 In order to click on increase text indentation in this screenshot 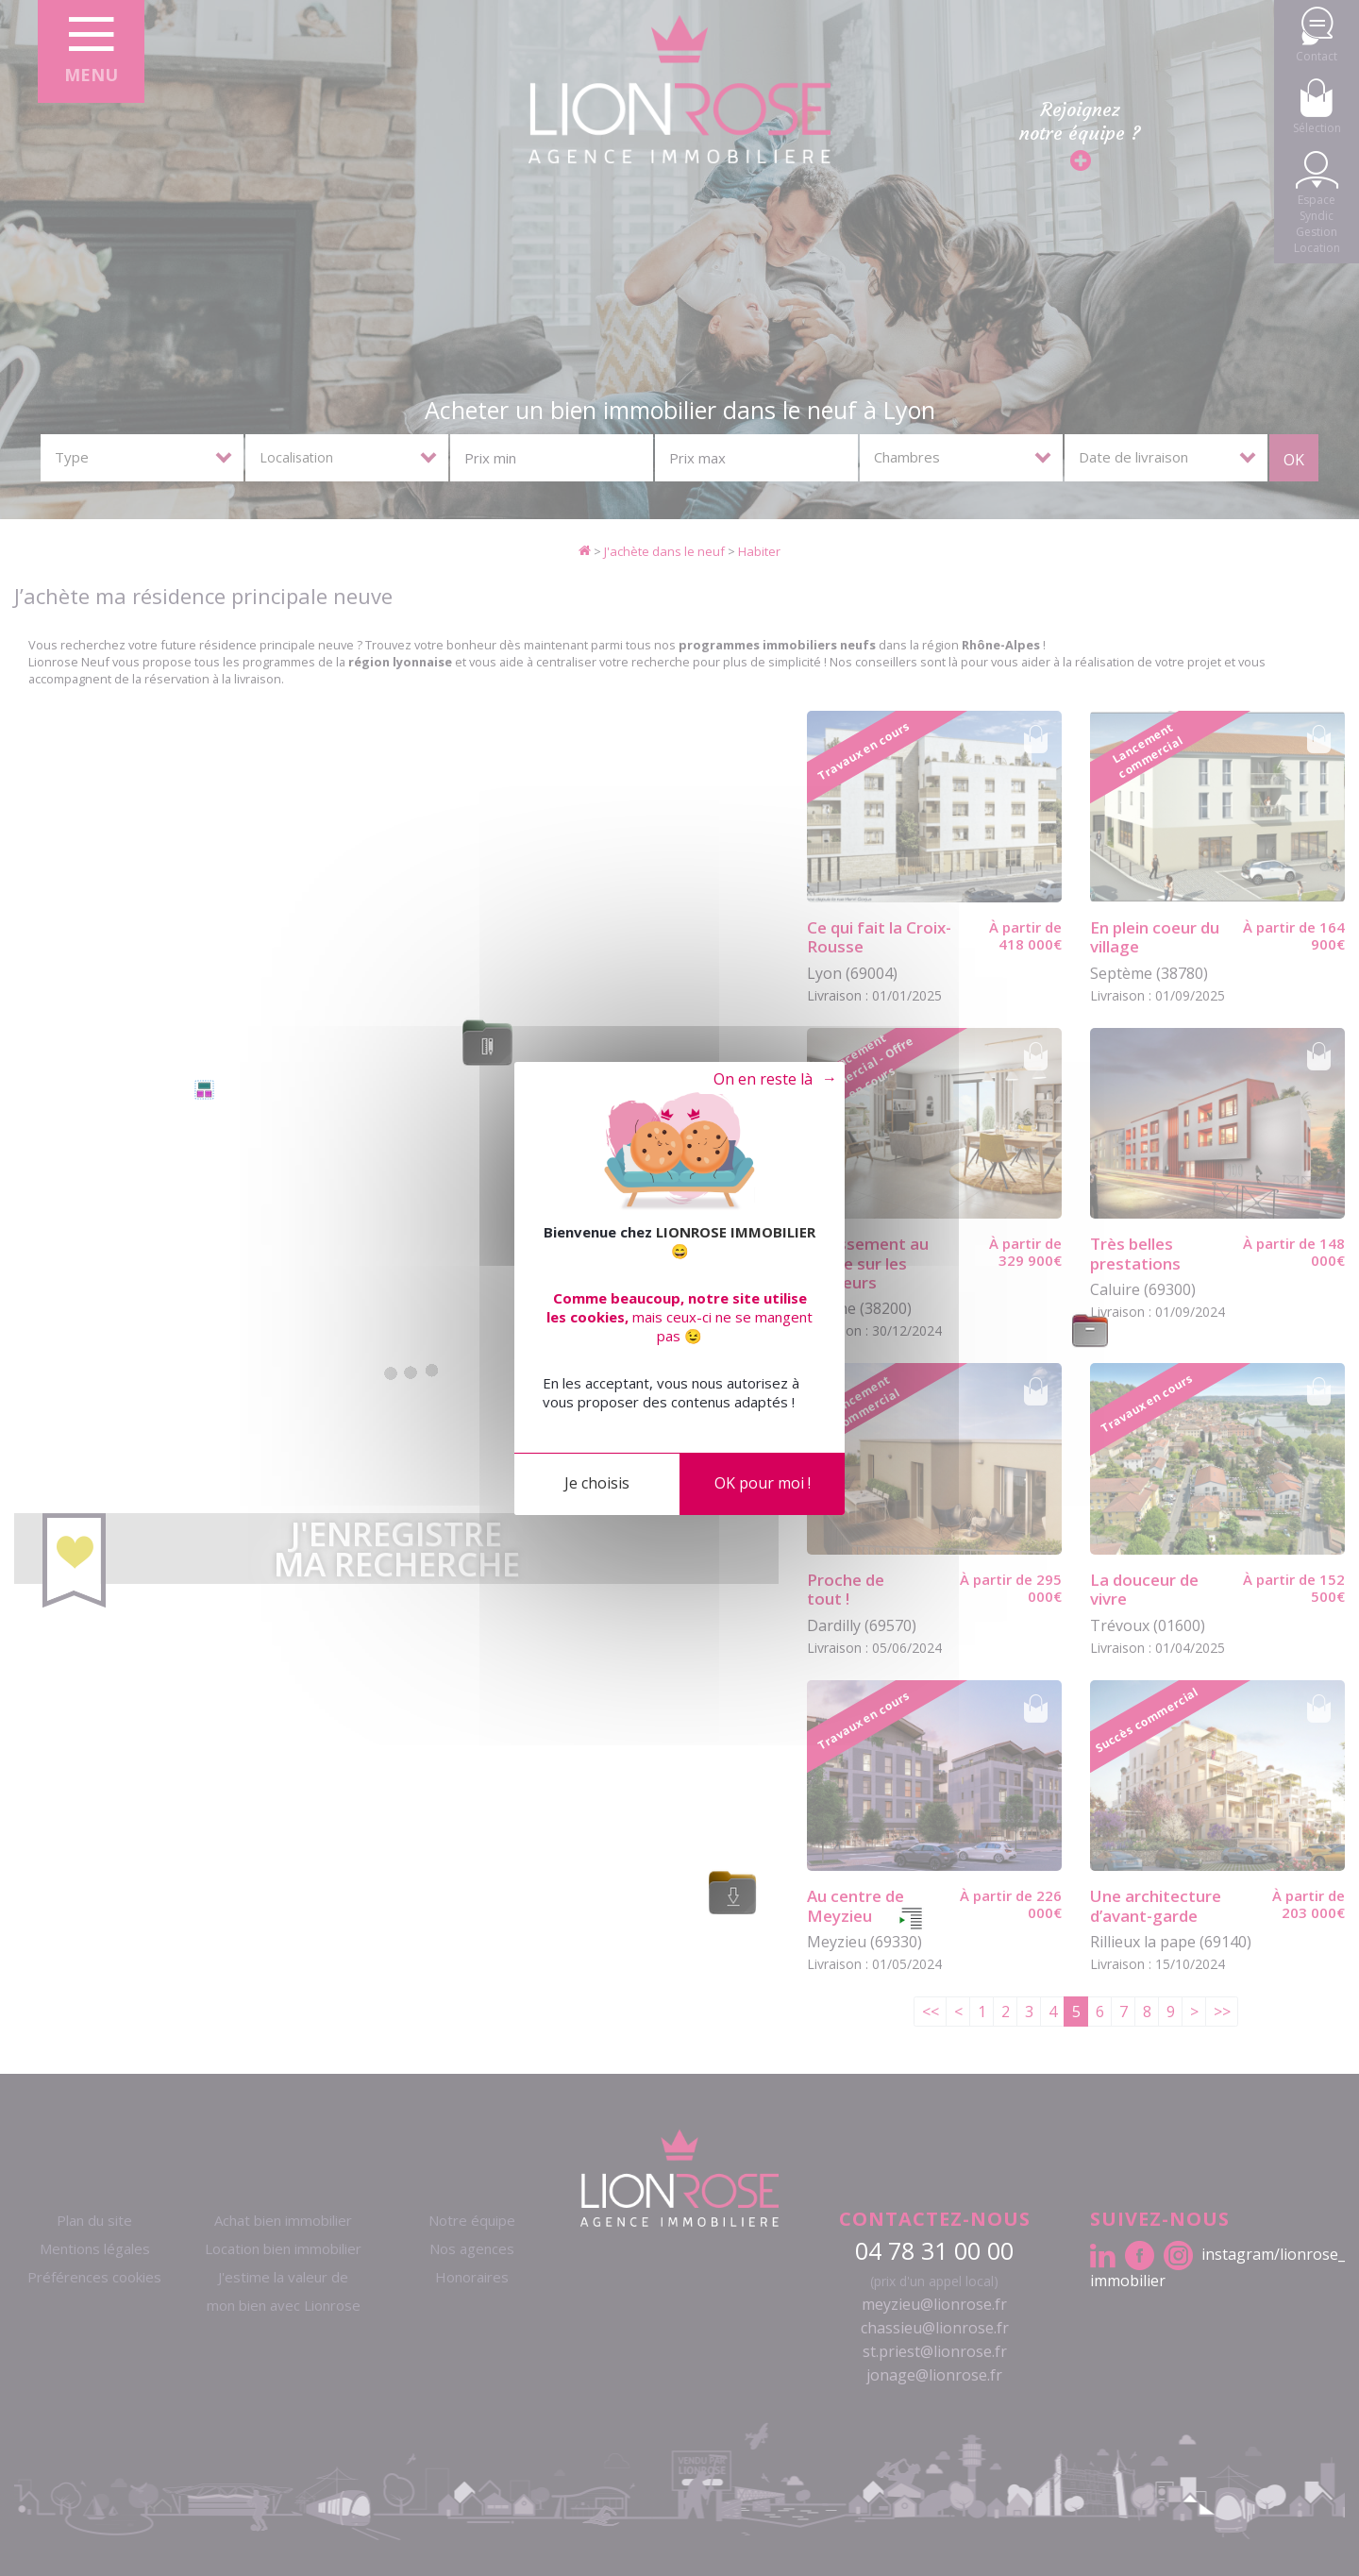, I will do `click(911, 1919)`.